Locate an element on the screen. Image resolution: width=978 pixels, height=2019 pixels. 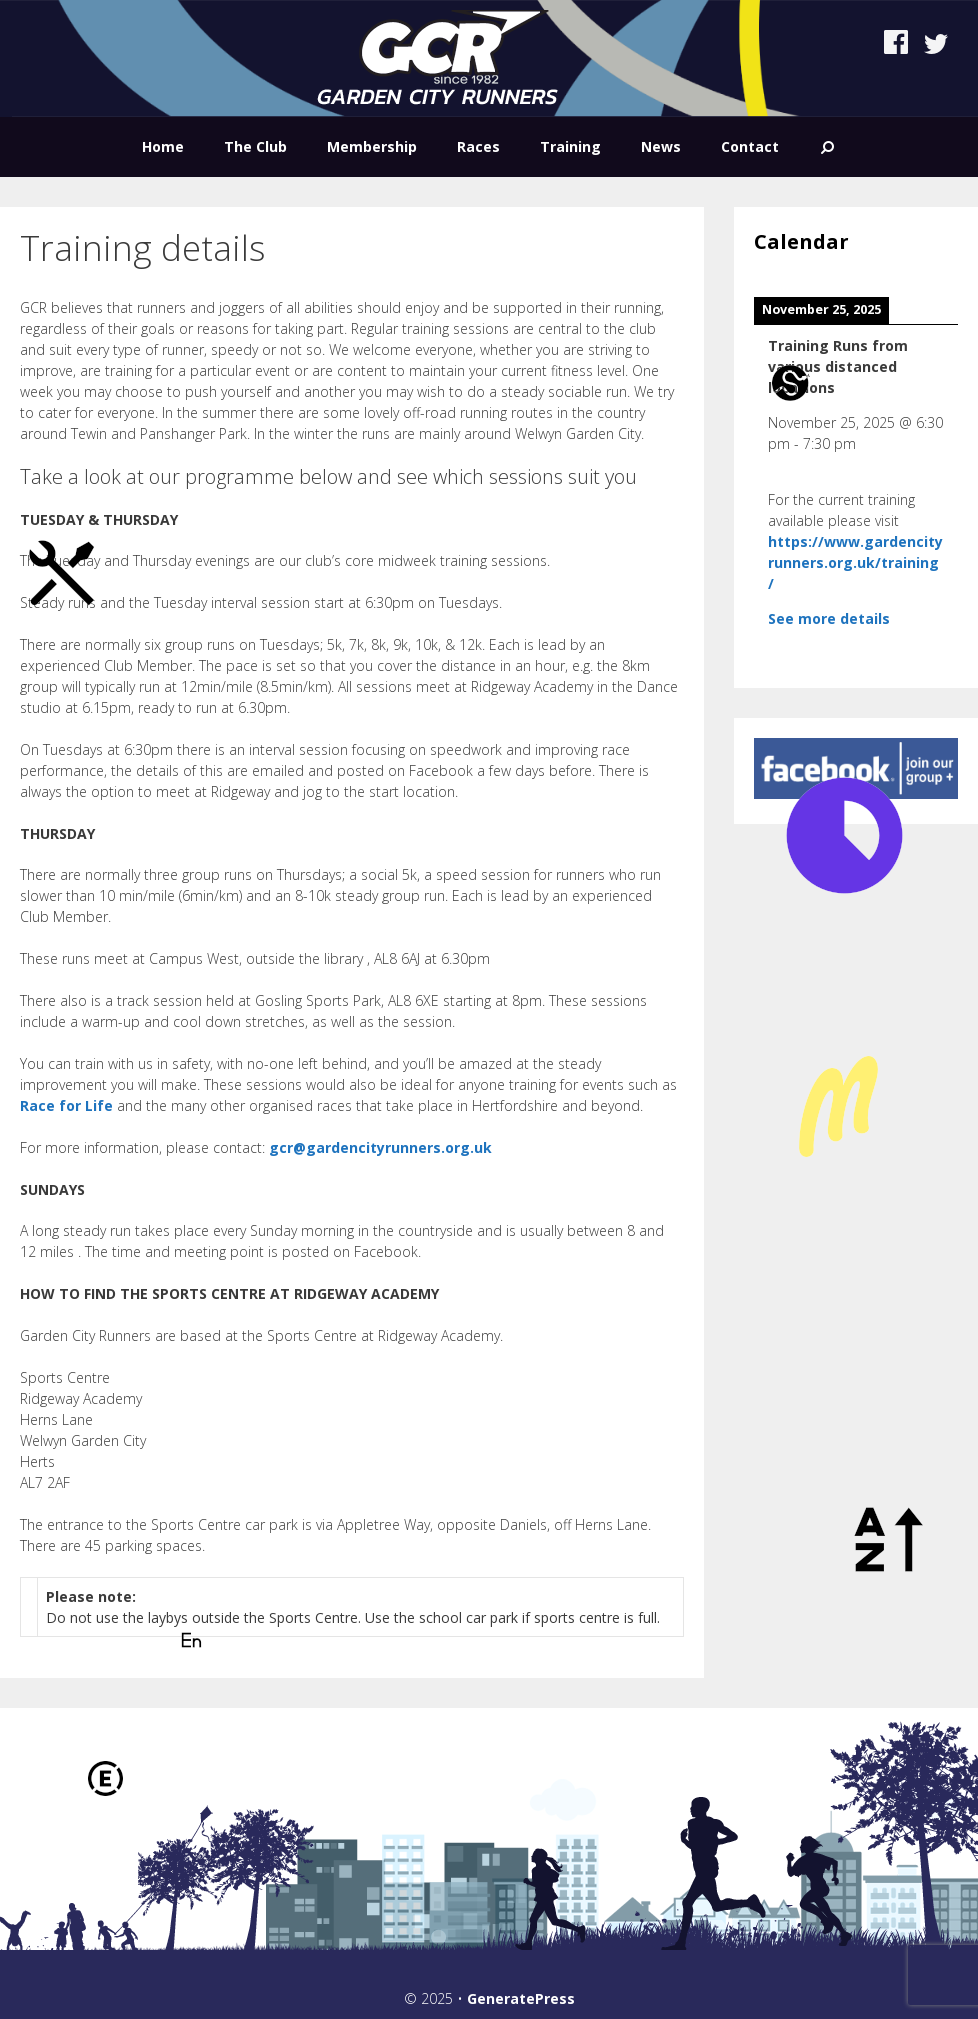
scipy python library logo is located at coordinates (791, 383).